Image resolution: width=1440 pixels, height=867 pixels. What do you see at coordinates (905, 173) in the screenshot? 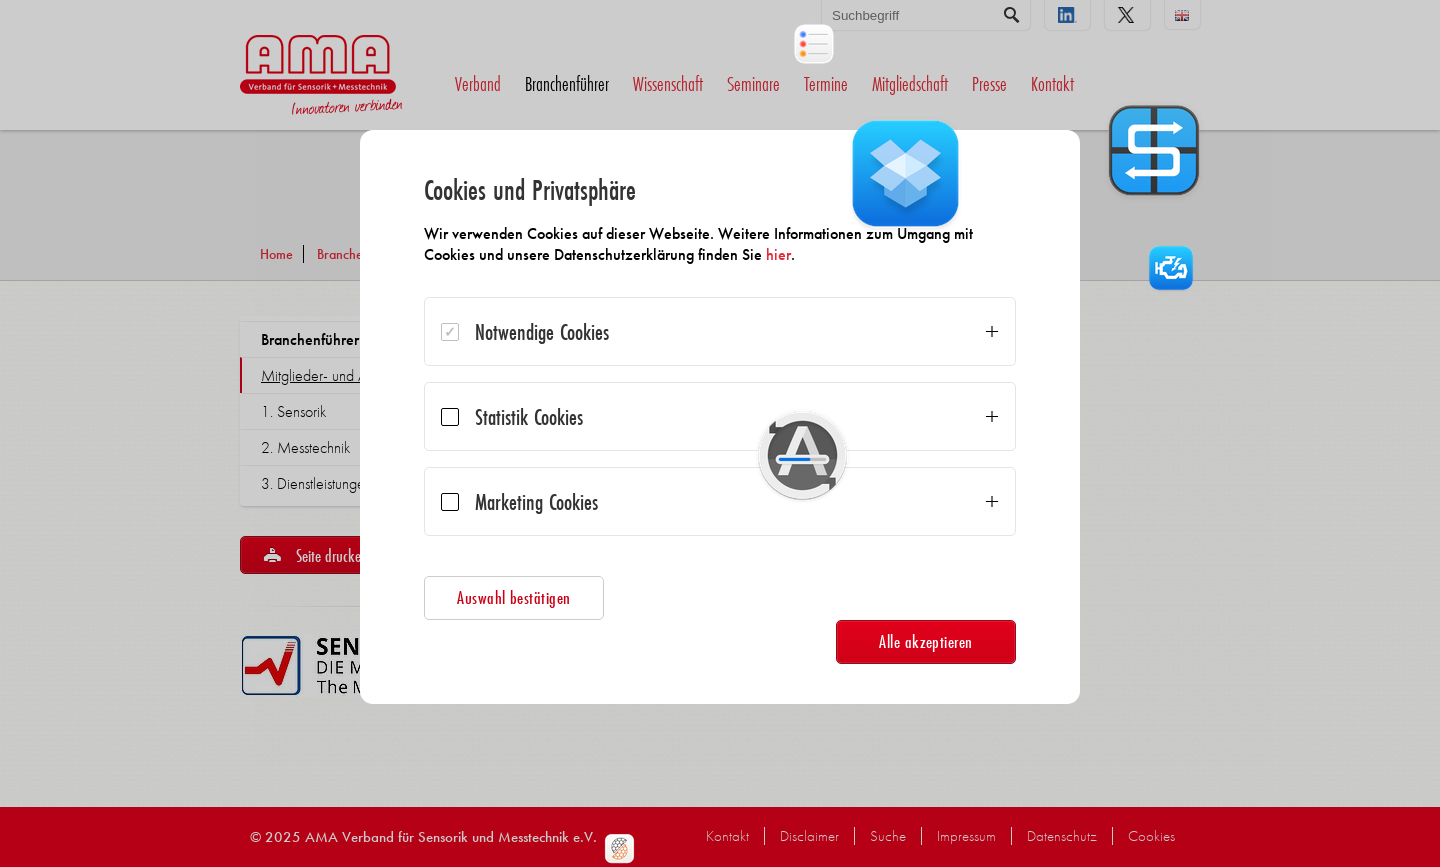
I see `open dropbox app` at bounding box center [905, 173].